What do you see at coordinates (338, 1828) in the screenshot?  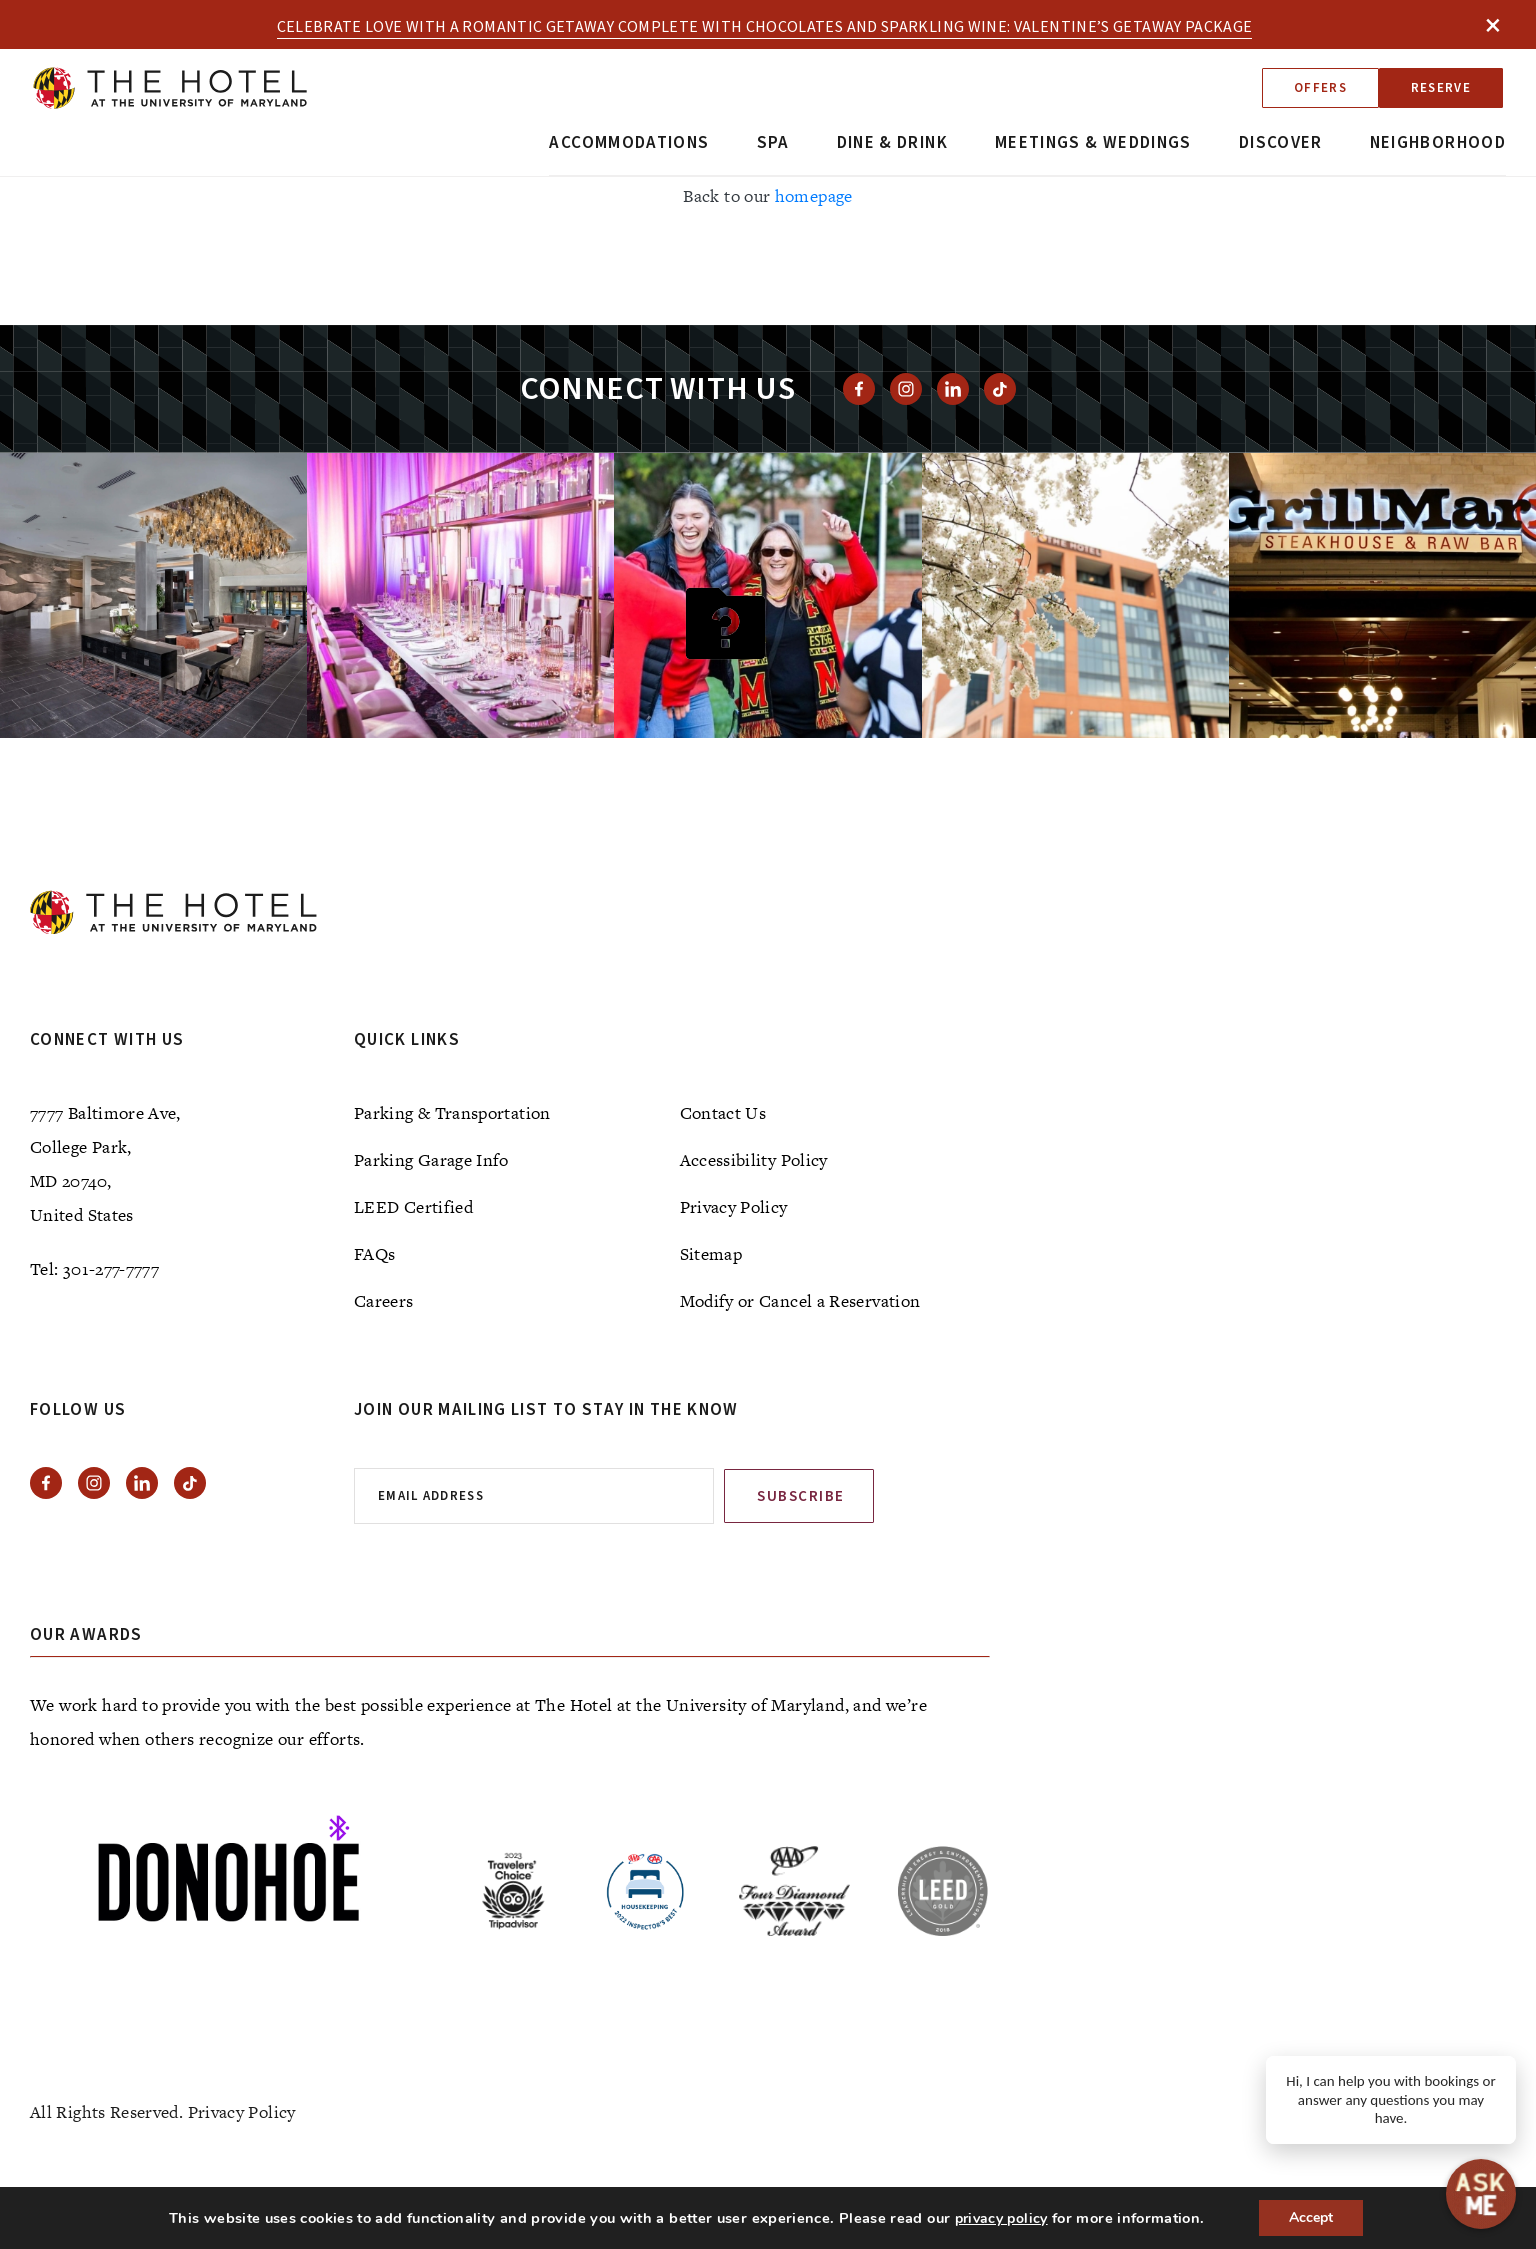 I see `connect to a bluetooth device` at bounding box center [338, 1828].